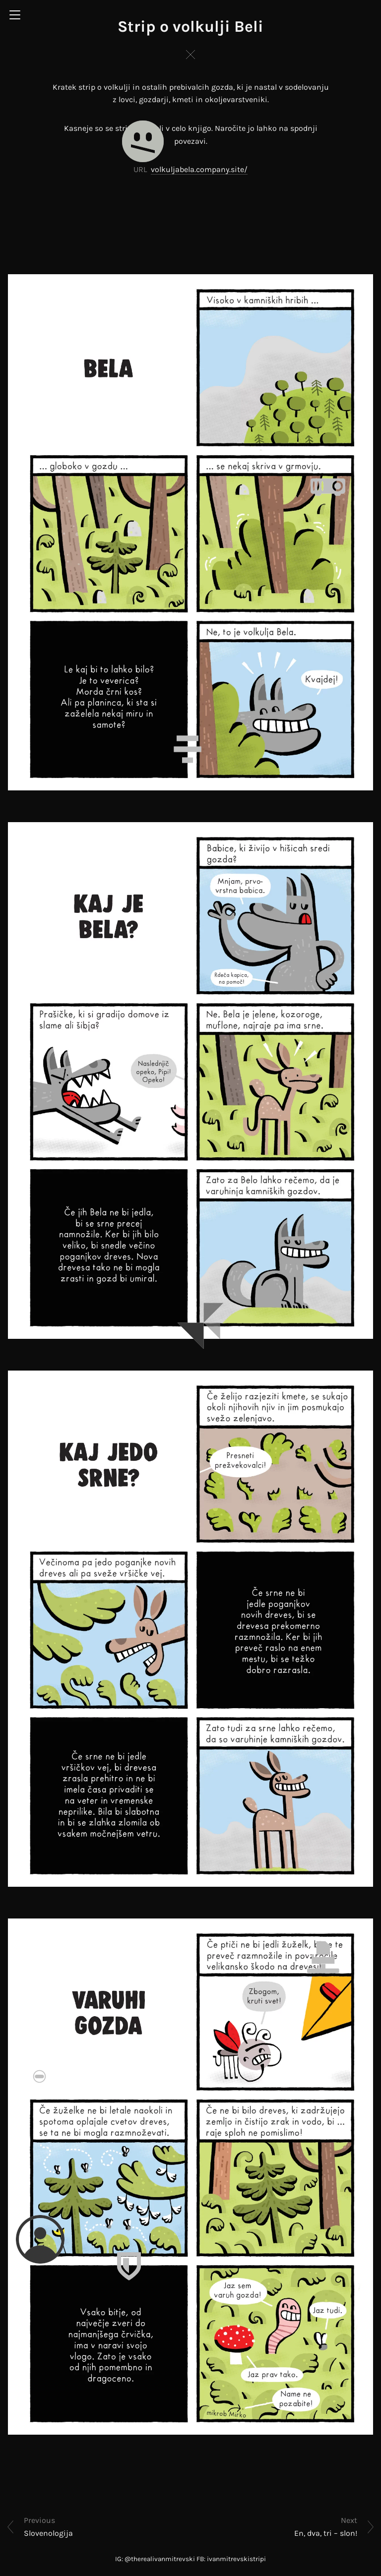 The height and width of the screenshot is (2576, 381). Describe the element at coordinates (40, 2239) in the screenshot. I see `view user accounts or profiles` at that location.